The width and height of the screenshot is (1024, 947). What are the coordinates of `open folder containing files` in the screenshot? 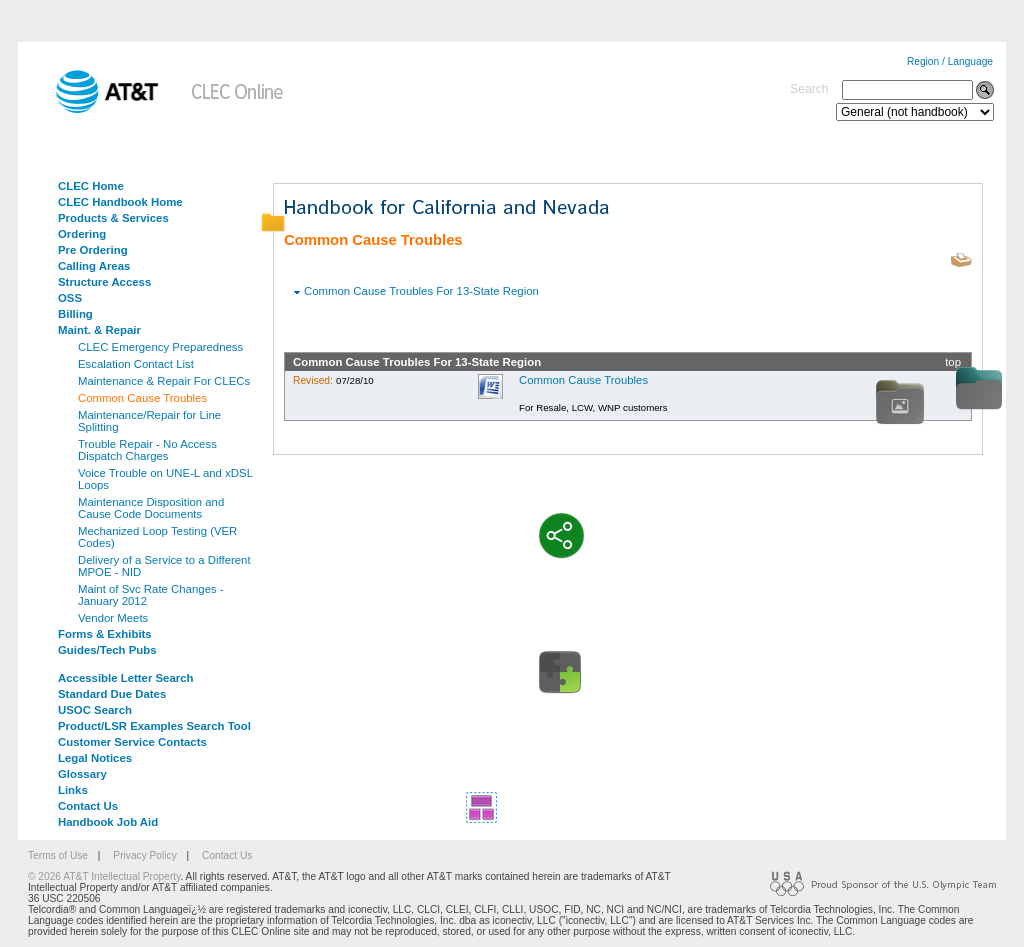 It's located at (979, 388).